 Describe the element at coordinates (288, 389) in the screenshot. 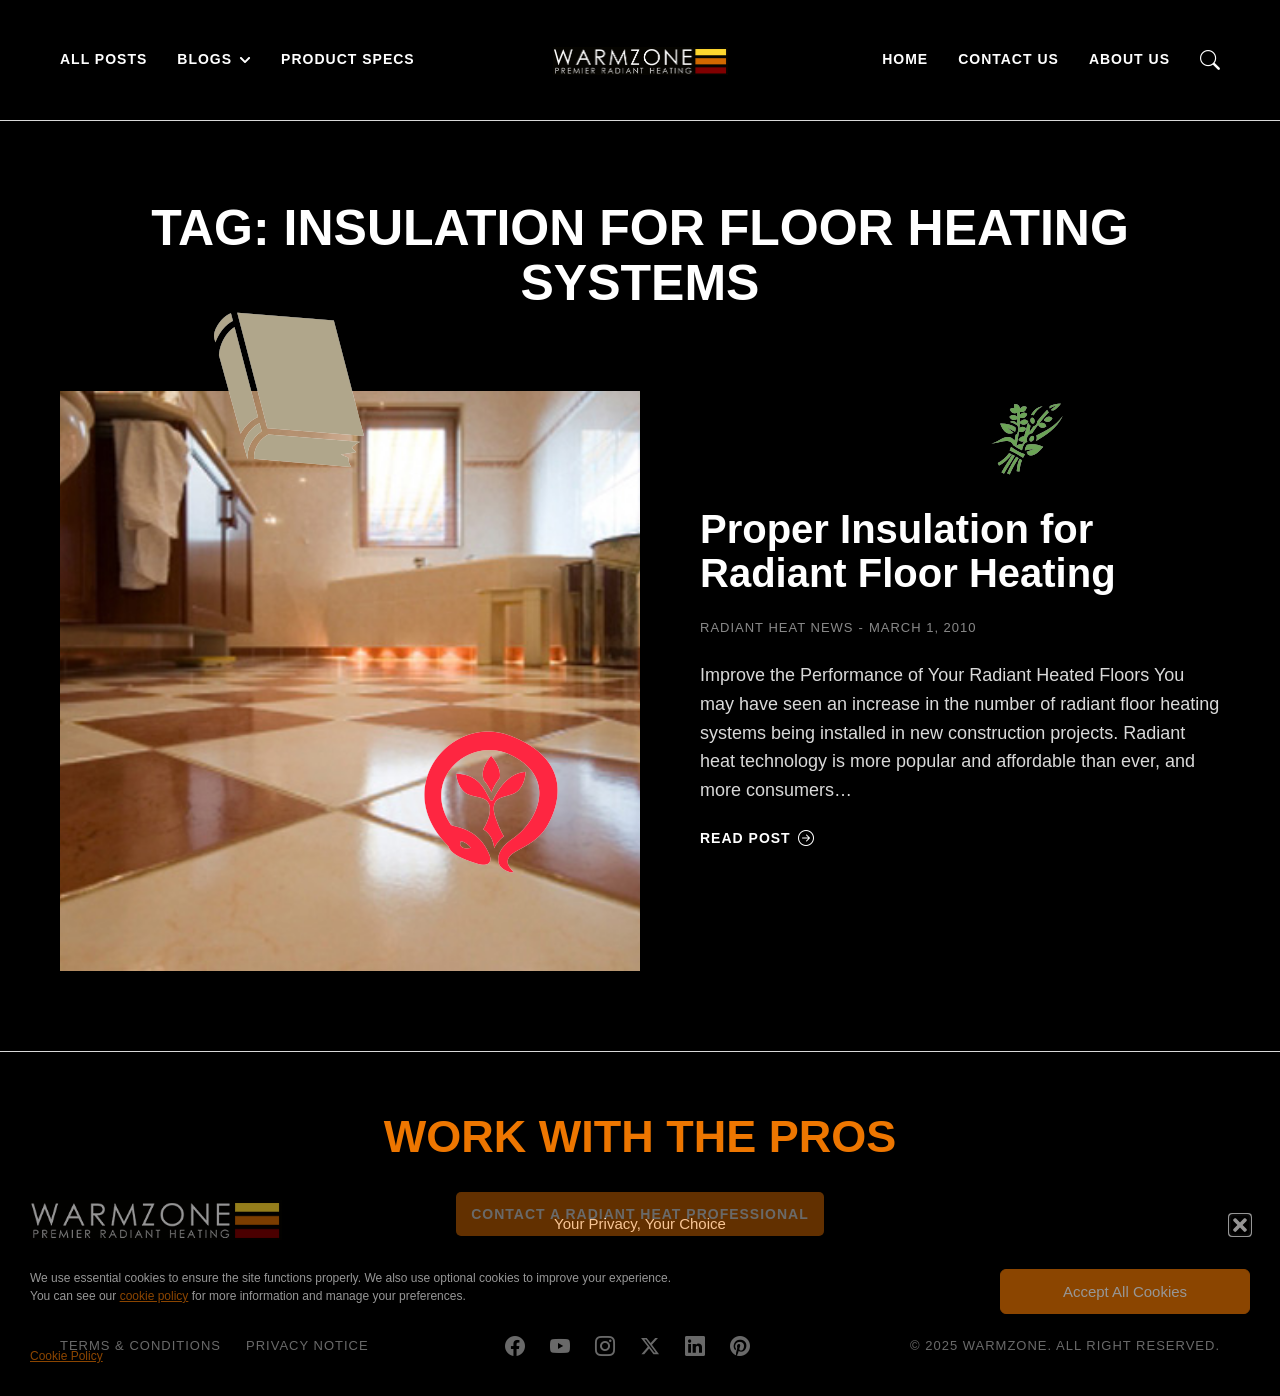

I see `open a guidebook or manual` at that location.